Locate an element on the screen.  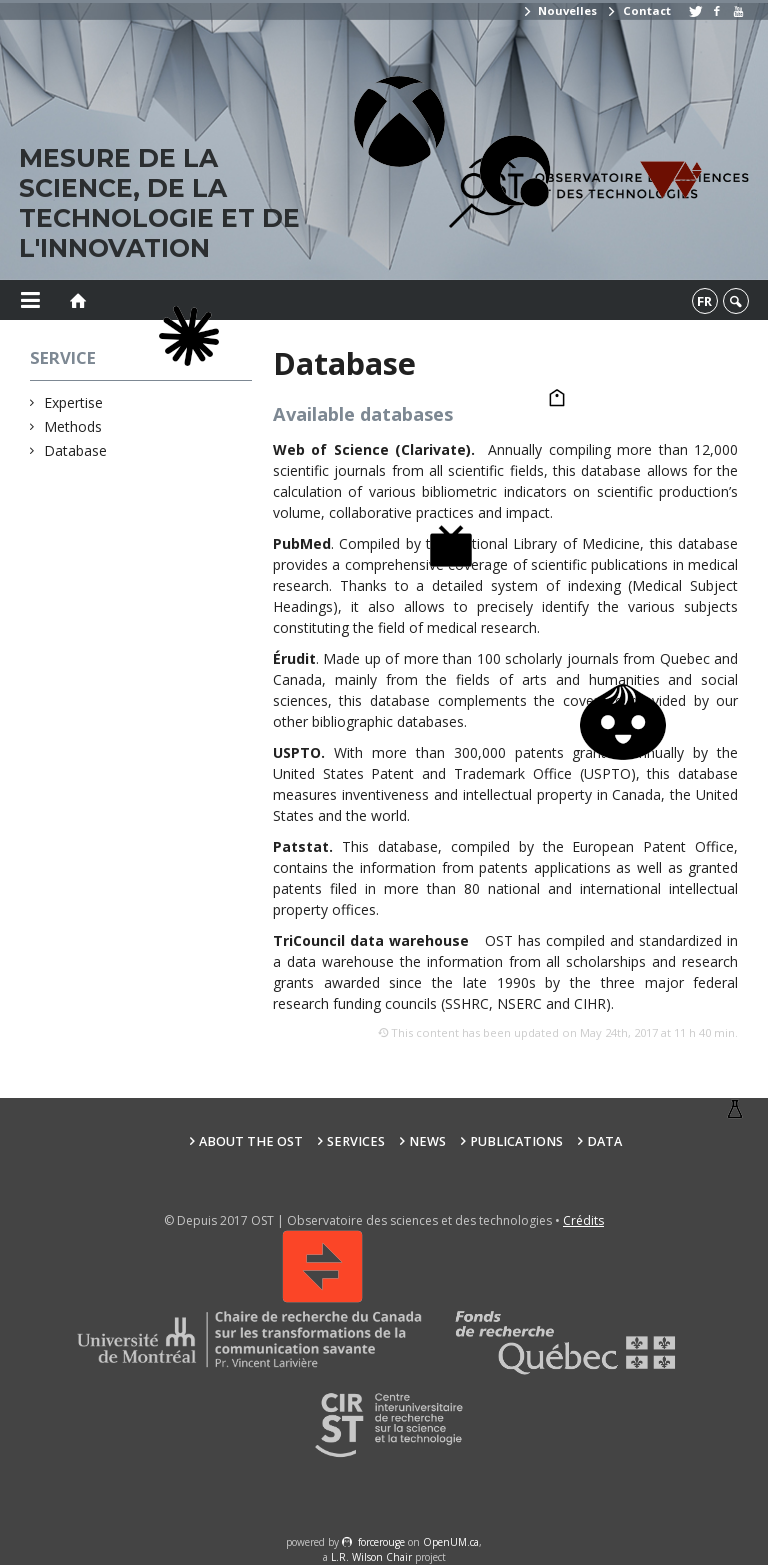
view product pricing or discounts is located at coordinates (557, 398).